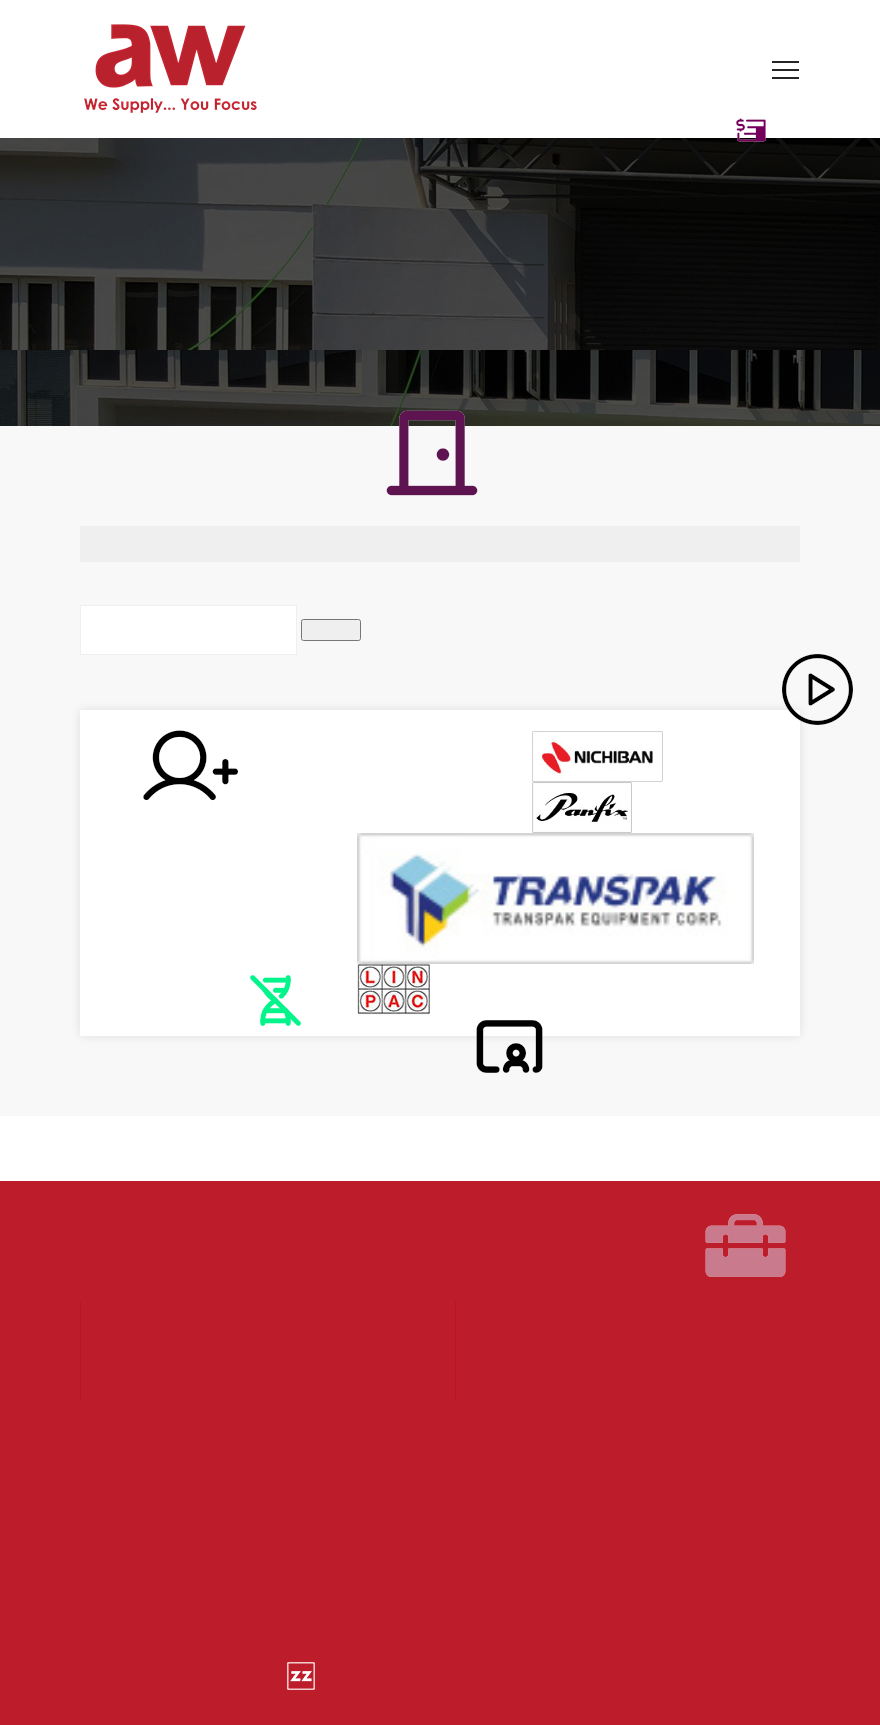 This screenshot has height=1725, width=880. I want to click on play media or video content, so click(817, 689).